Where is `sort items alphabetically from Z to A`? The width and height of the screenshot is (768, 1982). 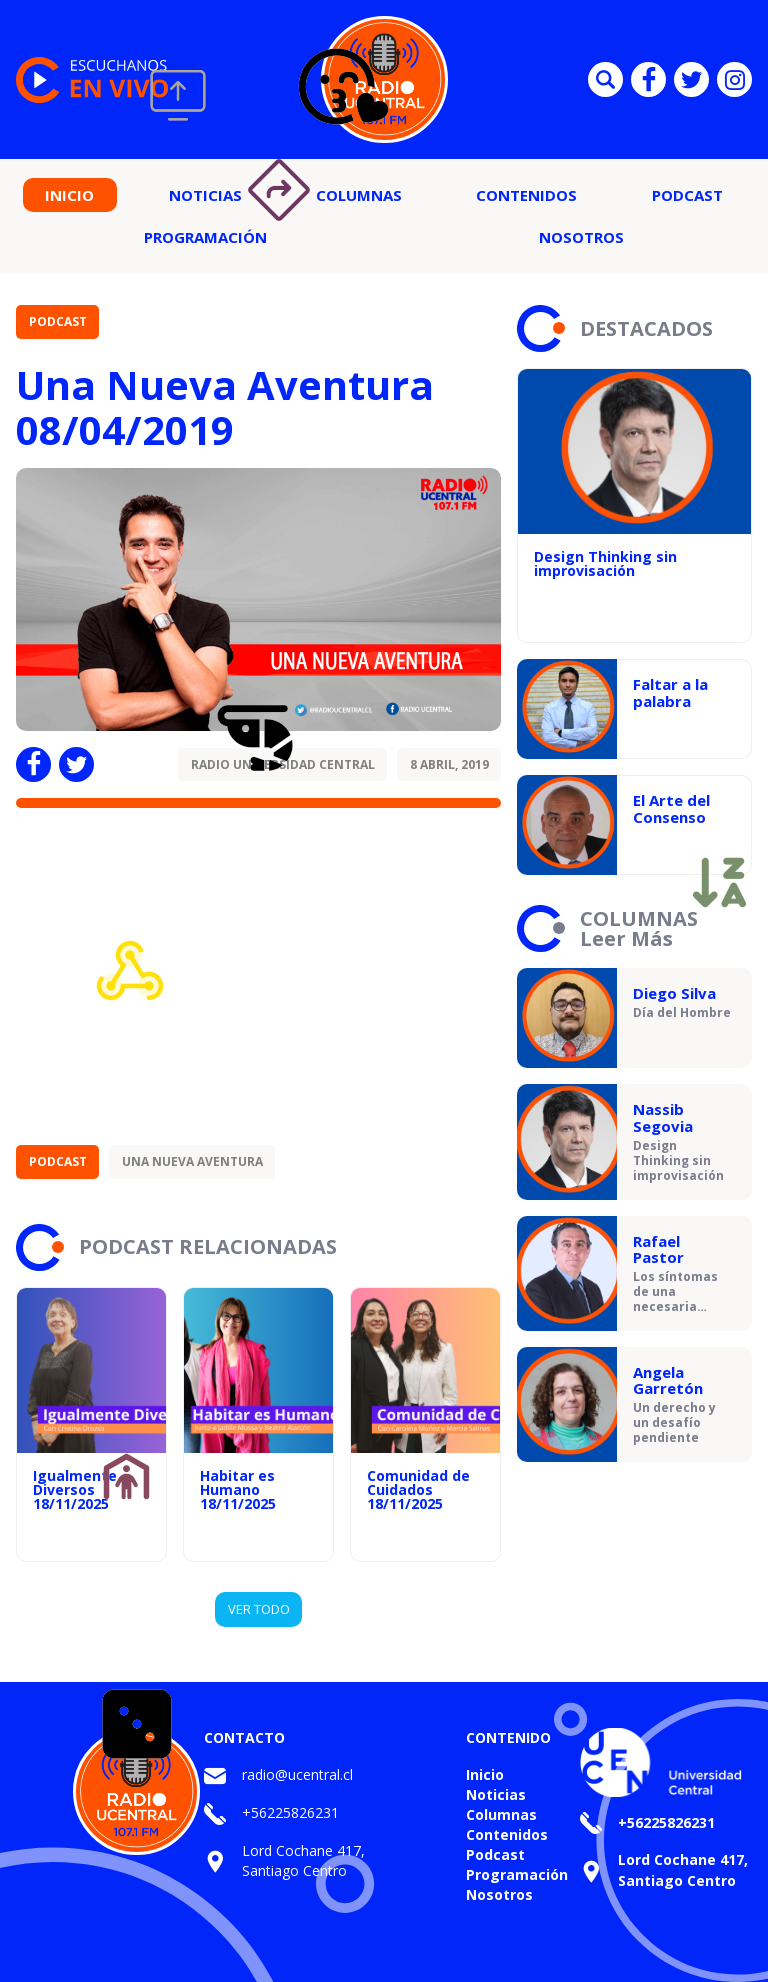
sort items alphabetically from Z to A is located at coordinates (719, 882).